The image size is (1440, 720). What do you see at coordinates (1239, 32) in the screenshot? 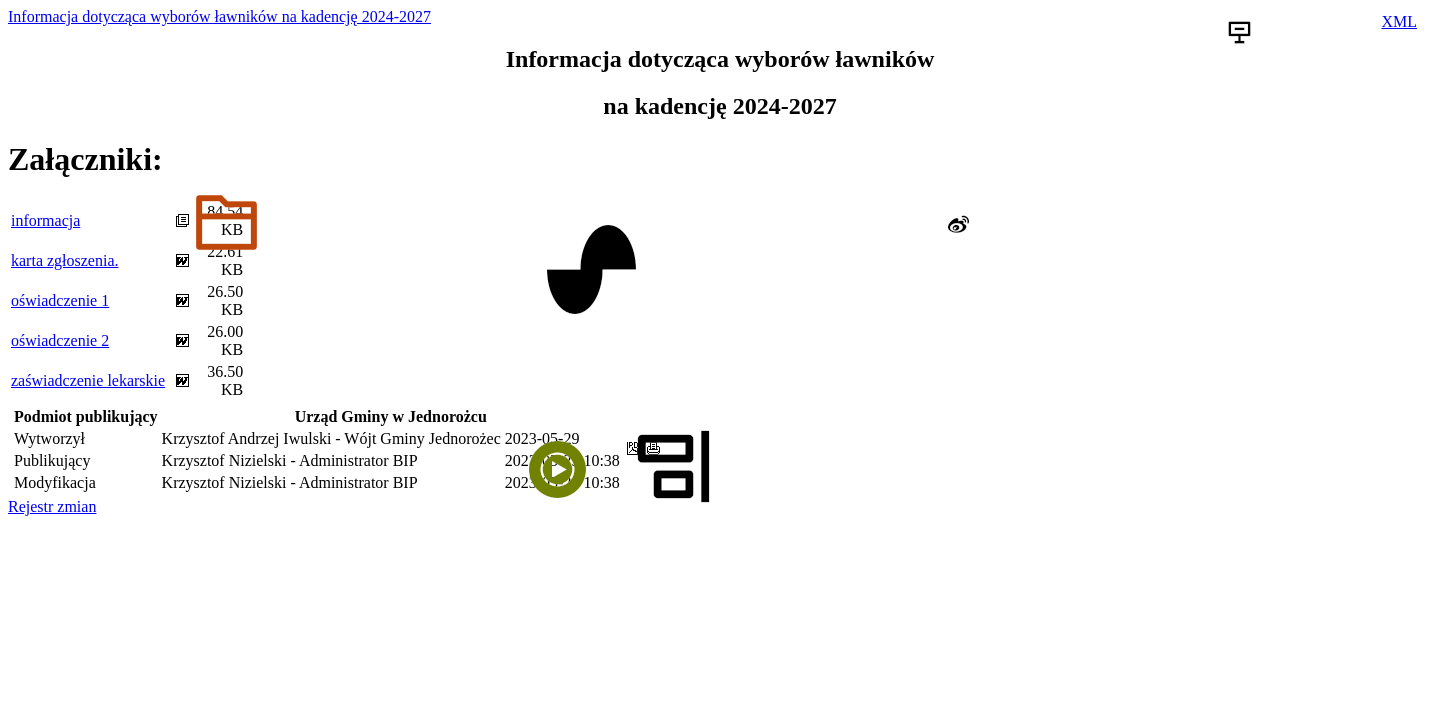
I see `indicates a reserved item or resource` at bounding box center [1239, 32].